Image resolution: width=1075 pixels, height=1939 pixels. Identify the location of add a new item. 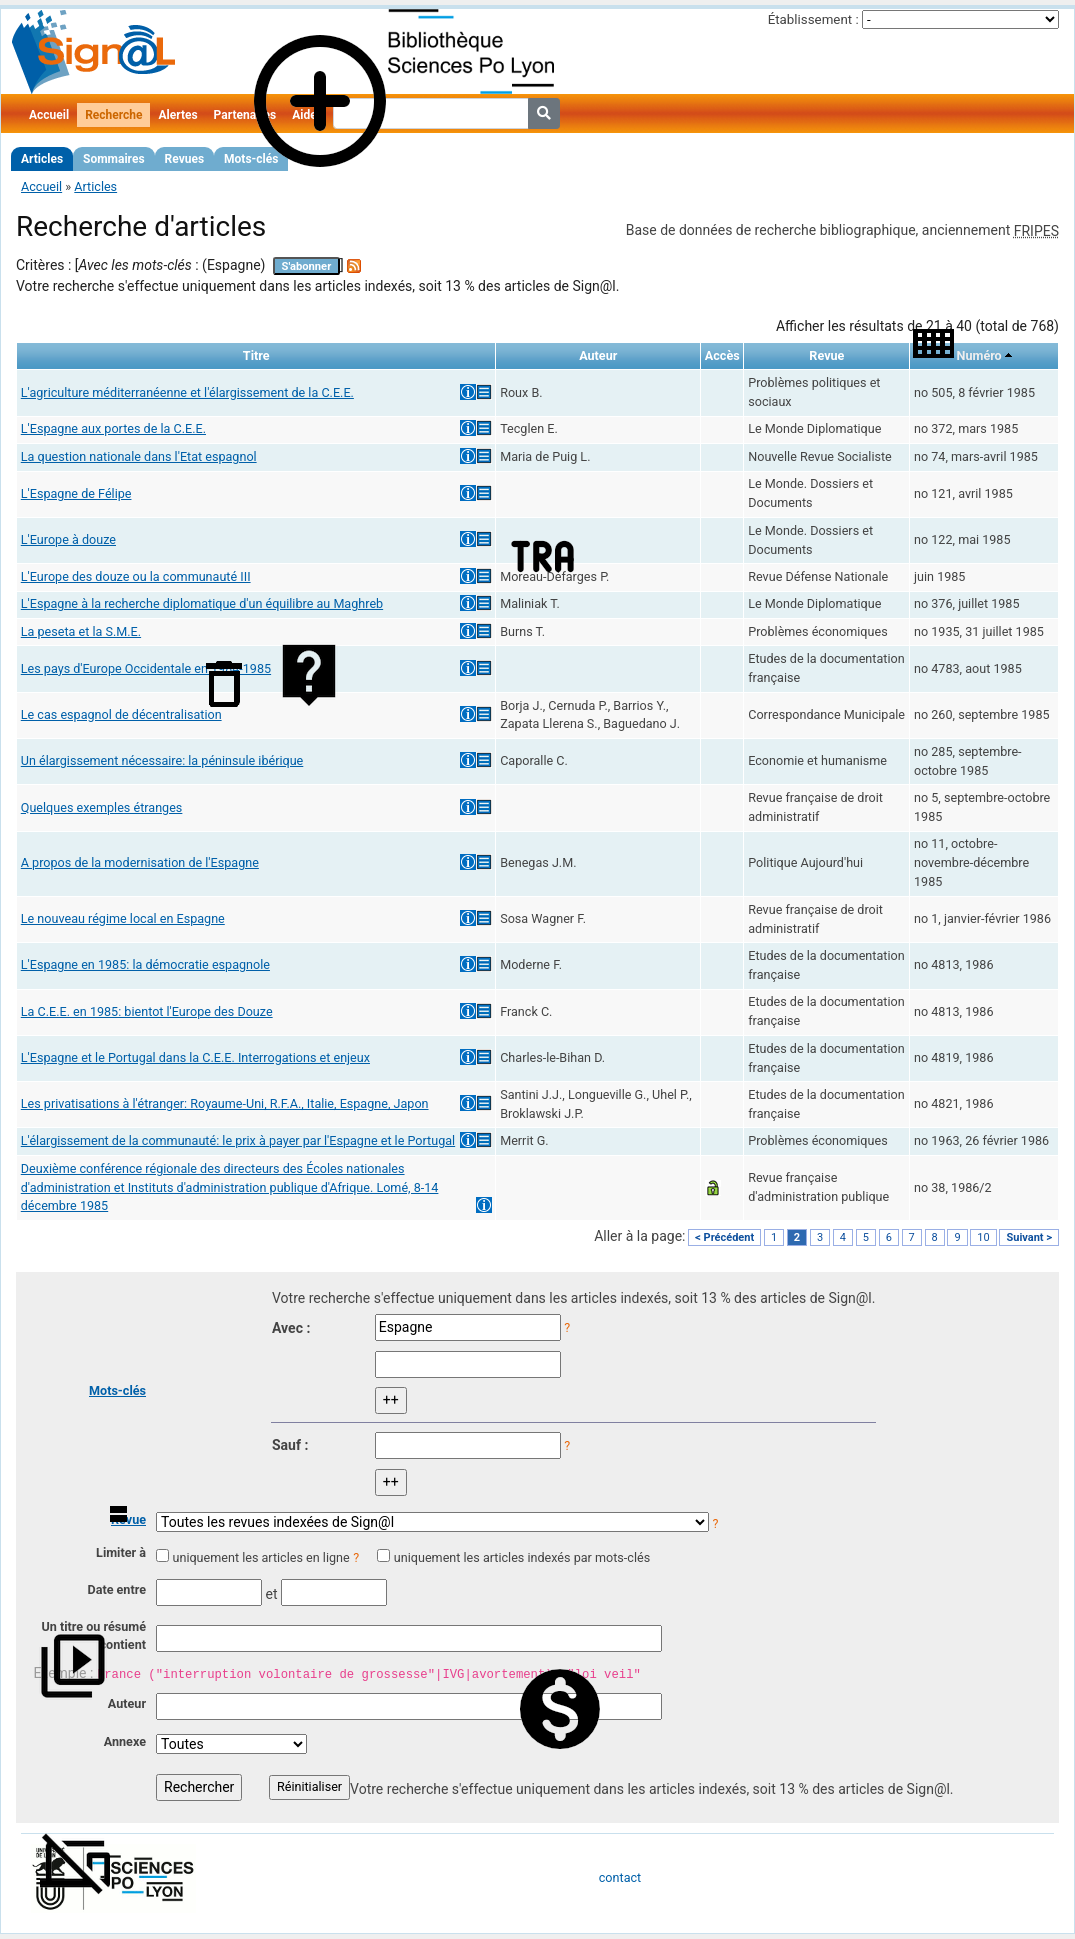
(320, 101).